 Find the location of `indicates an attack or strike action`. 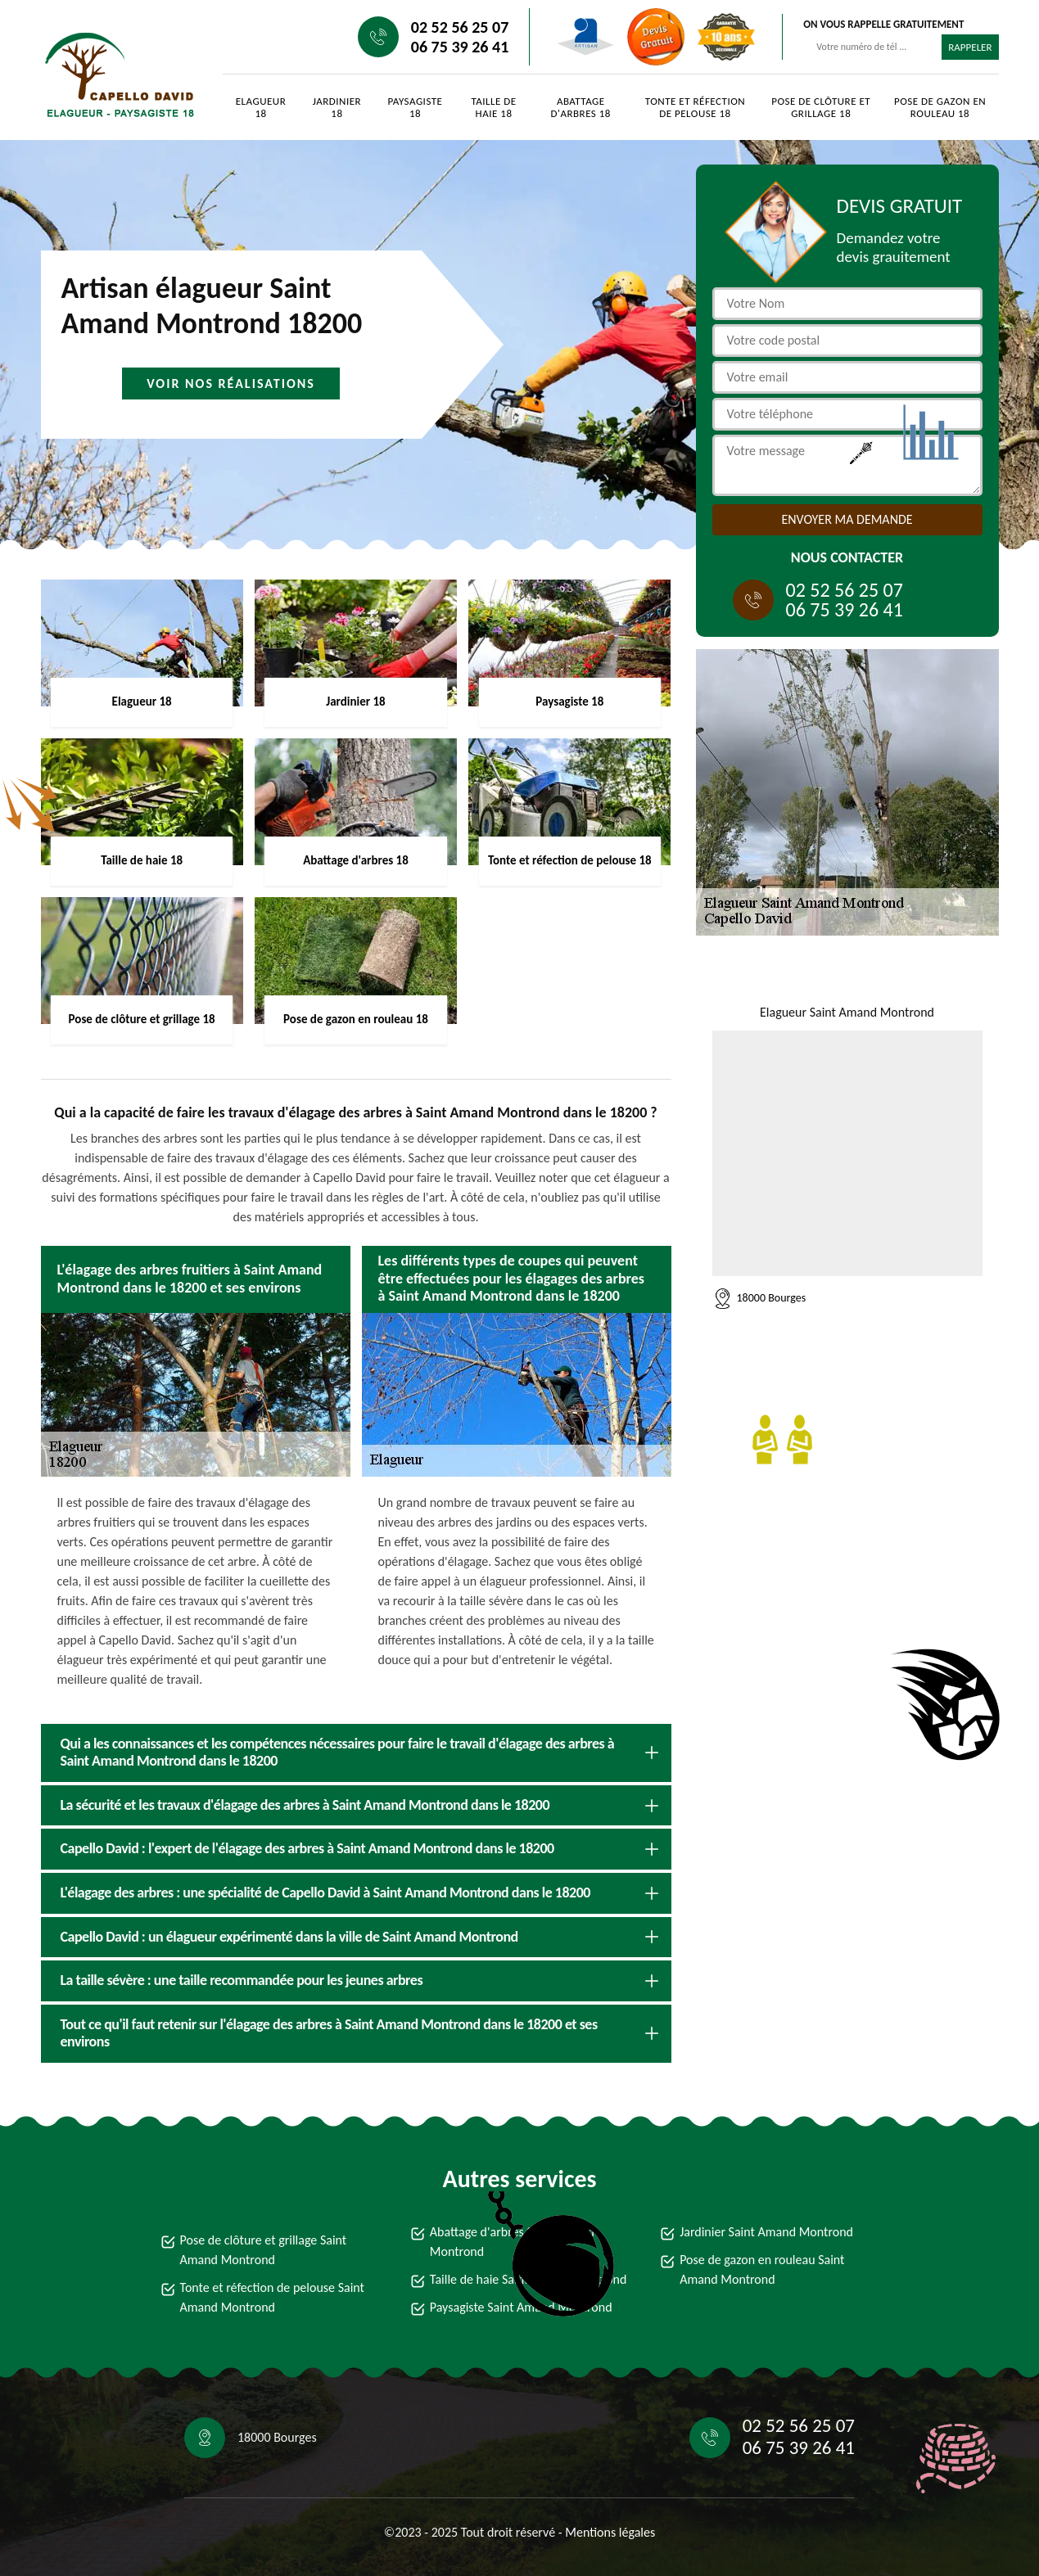

indicates an attack or strike action is located at coordinates (29, 804).